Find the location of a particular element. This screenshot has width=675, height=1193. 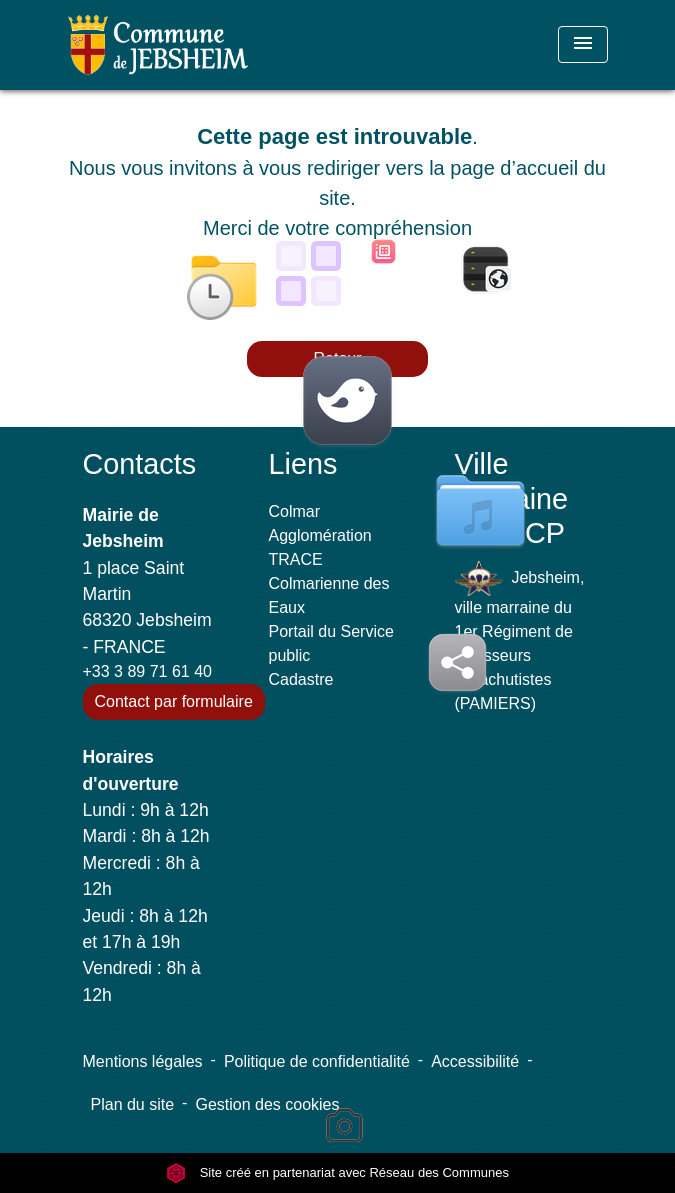

access recently opened files and folders is located at coordinates (224, 283).